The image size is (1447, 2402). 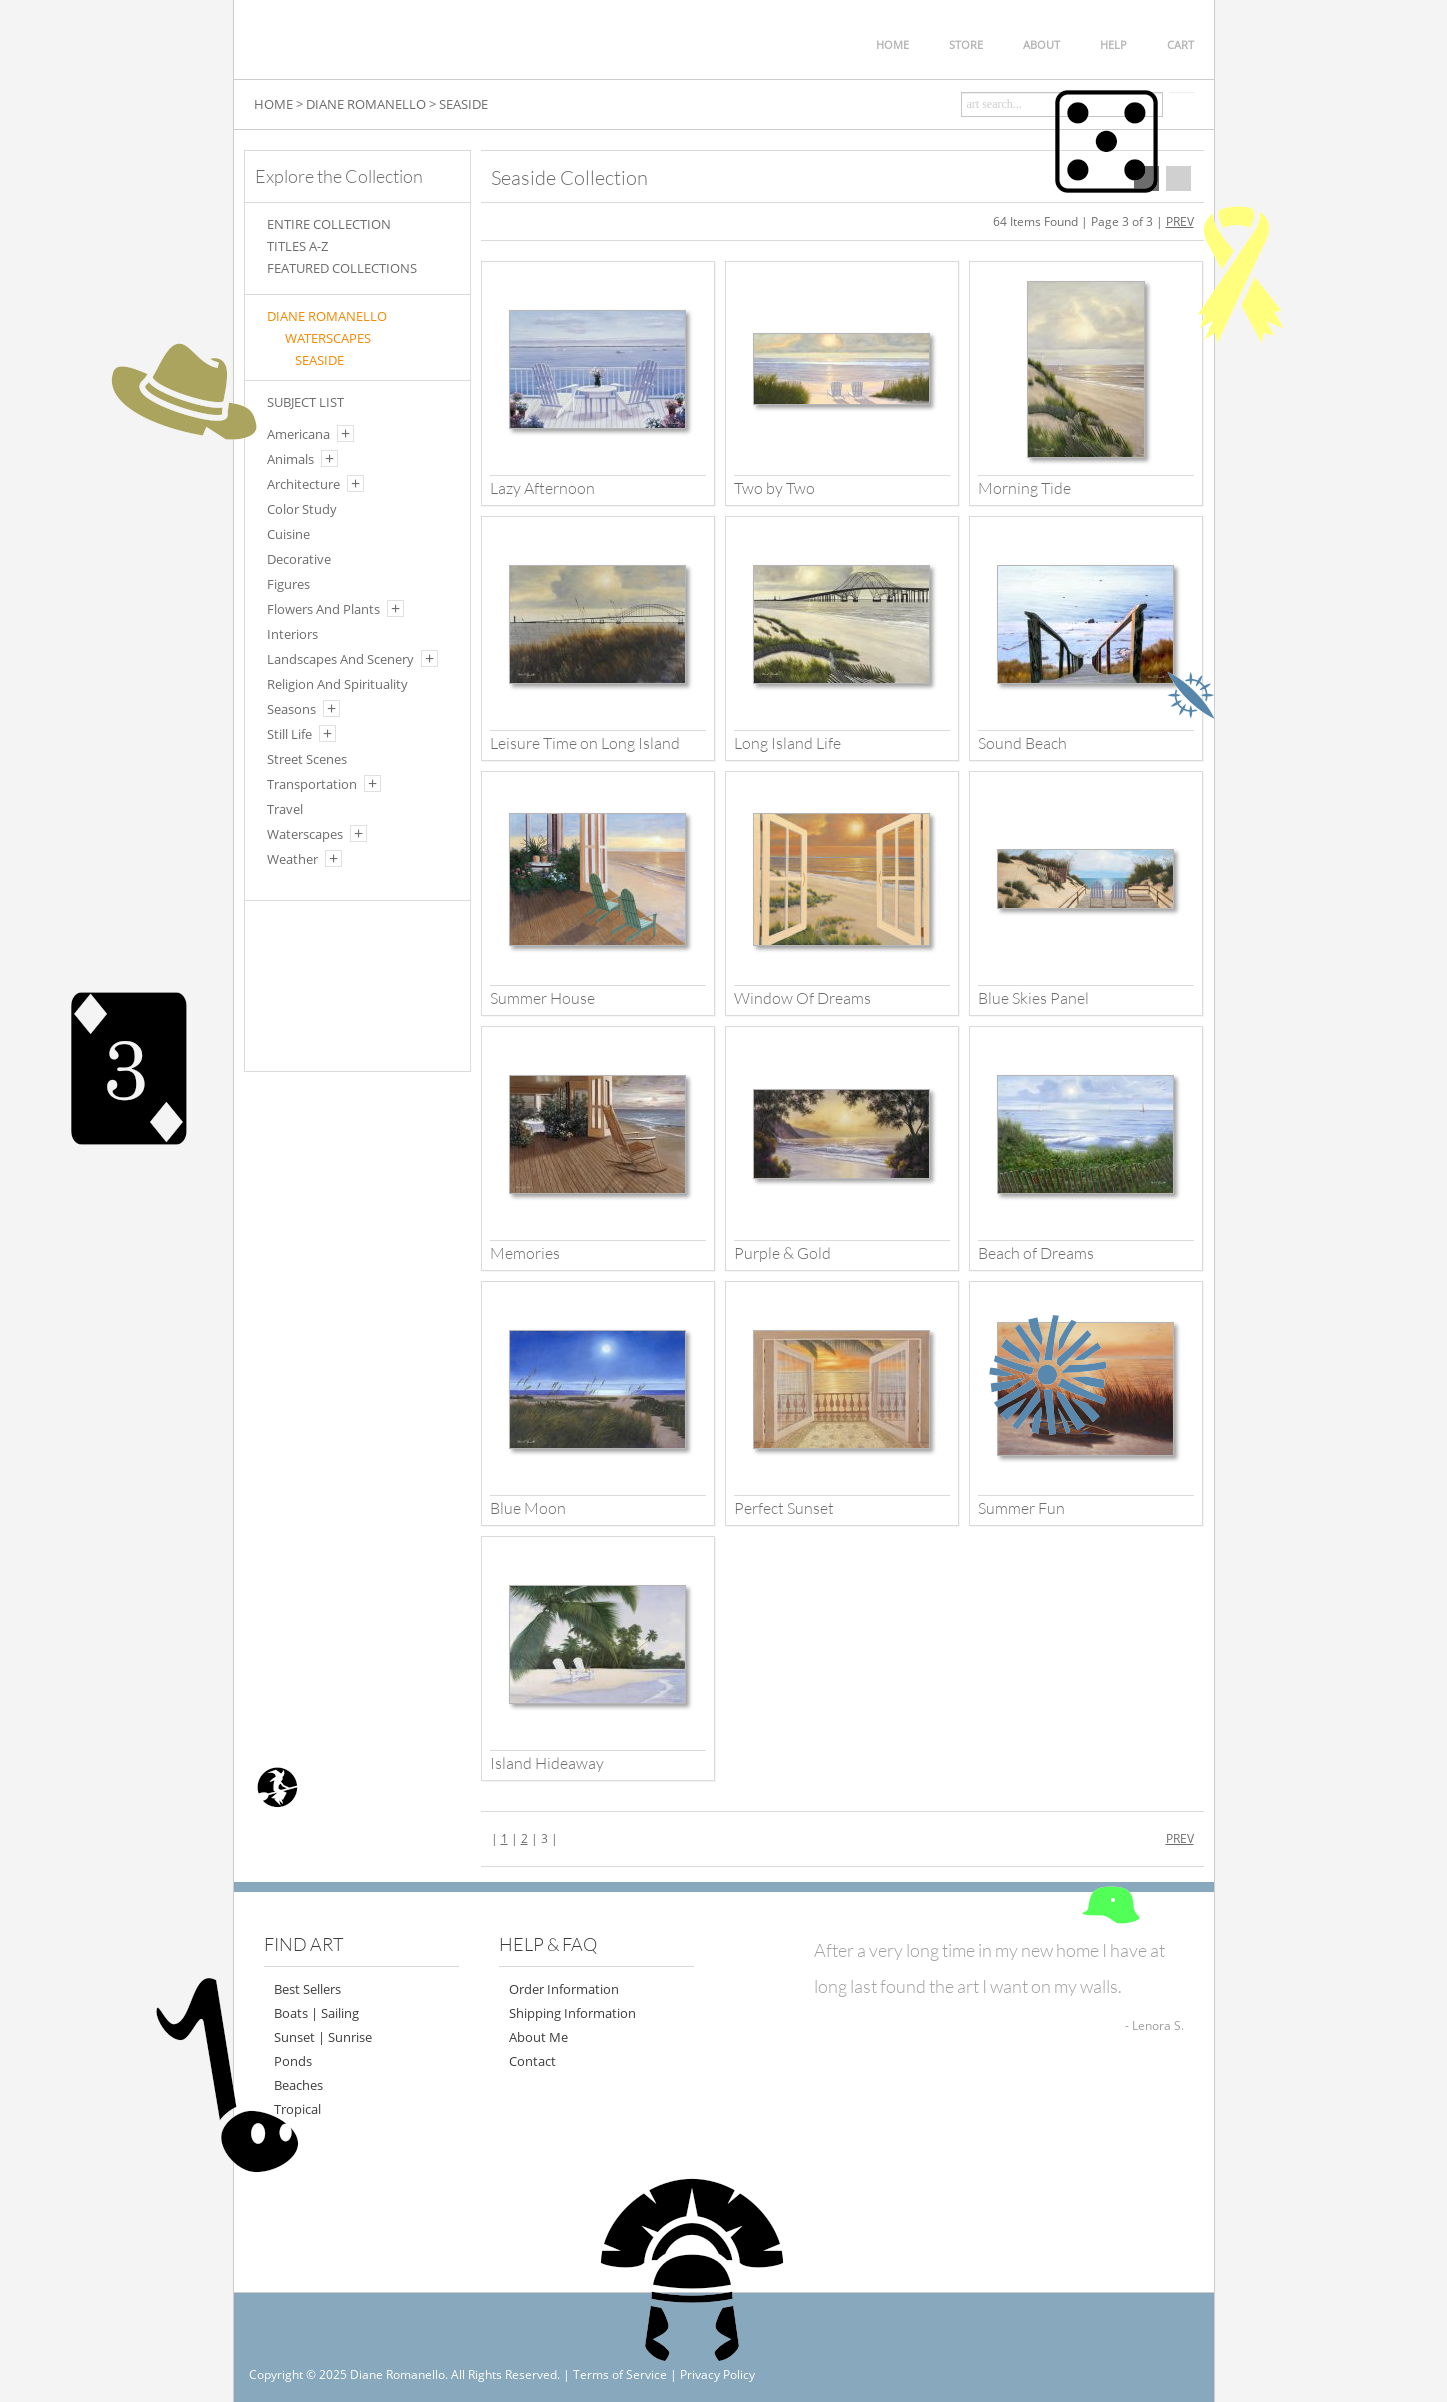 I want to click on three of diamonds playing card, so click(x=128, y=1068).